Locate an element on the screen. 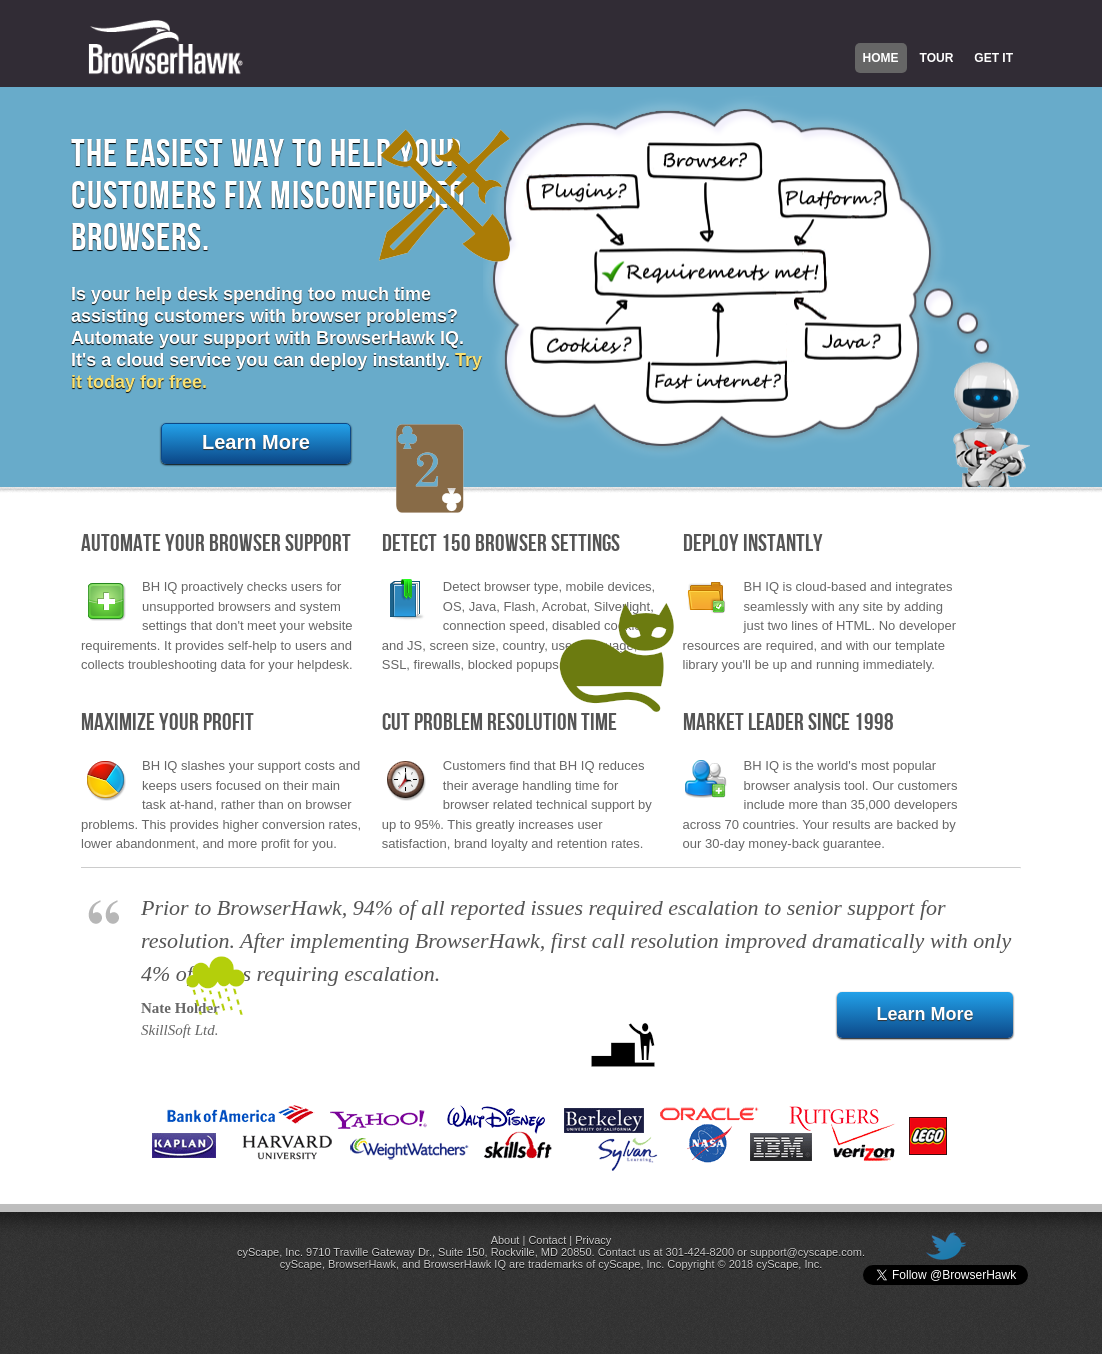 The image size is (1102, 1354). two of clubs playing card is located at coordinates (429, 468).